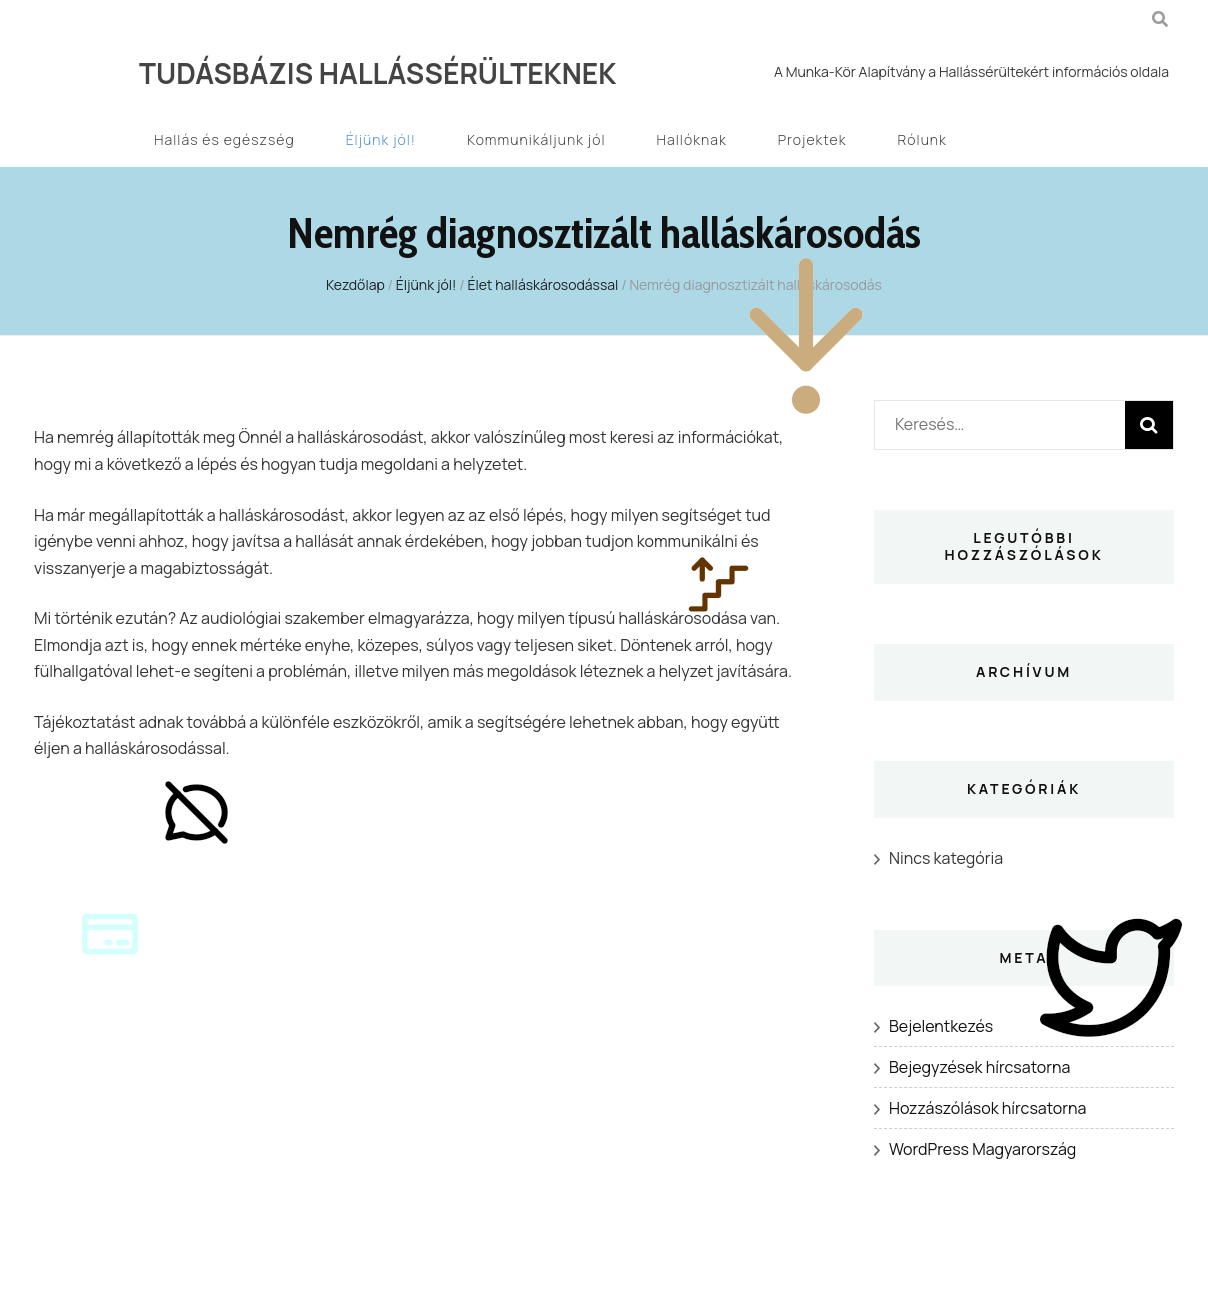 This screenshot has width=1208, height=1301. Describe the element at coordinates (196, 812) in the screenshot. I see `messaging is disabled or unavailable` at that location.